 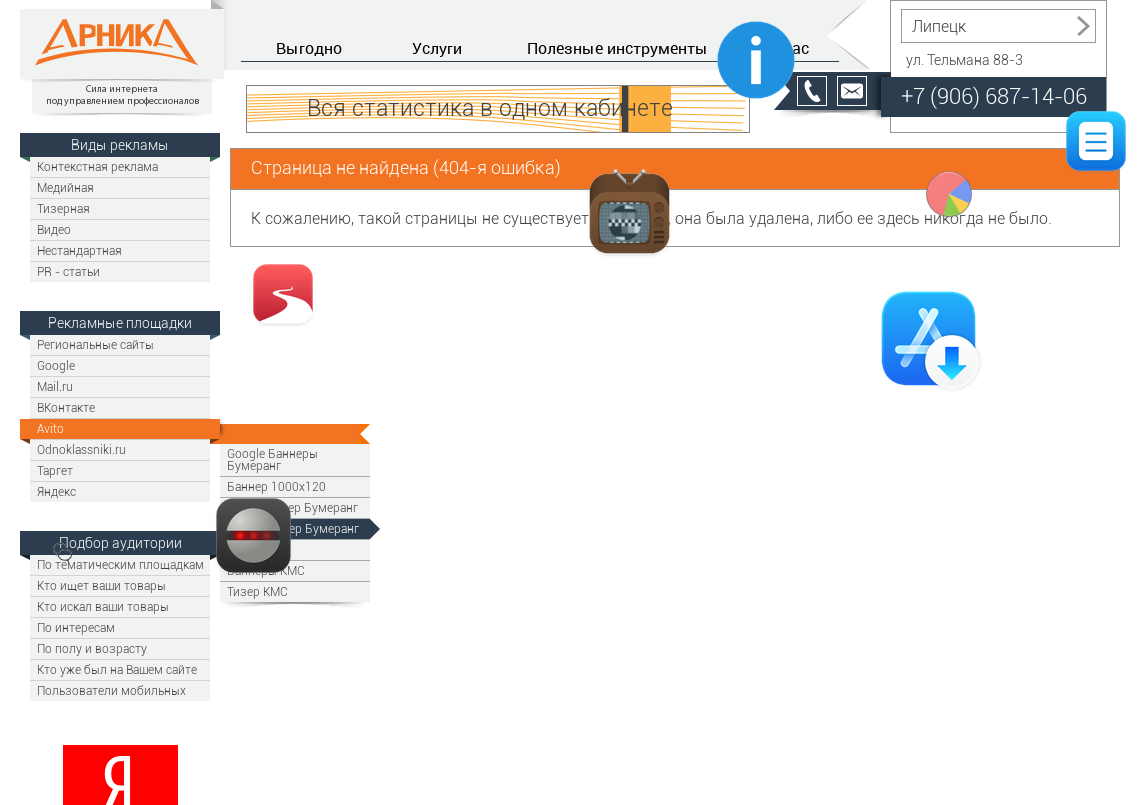 I want to click on open messaging or chat application, so click(x=62, y=552).